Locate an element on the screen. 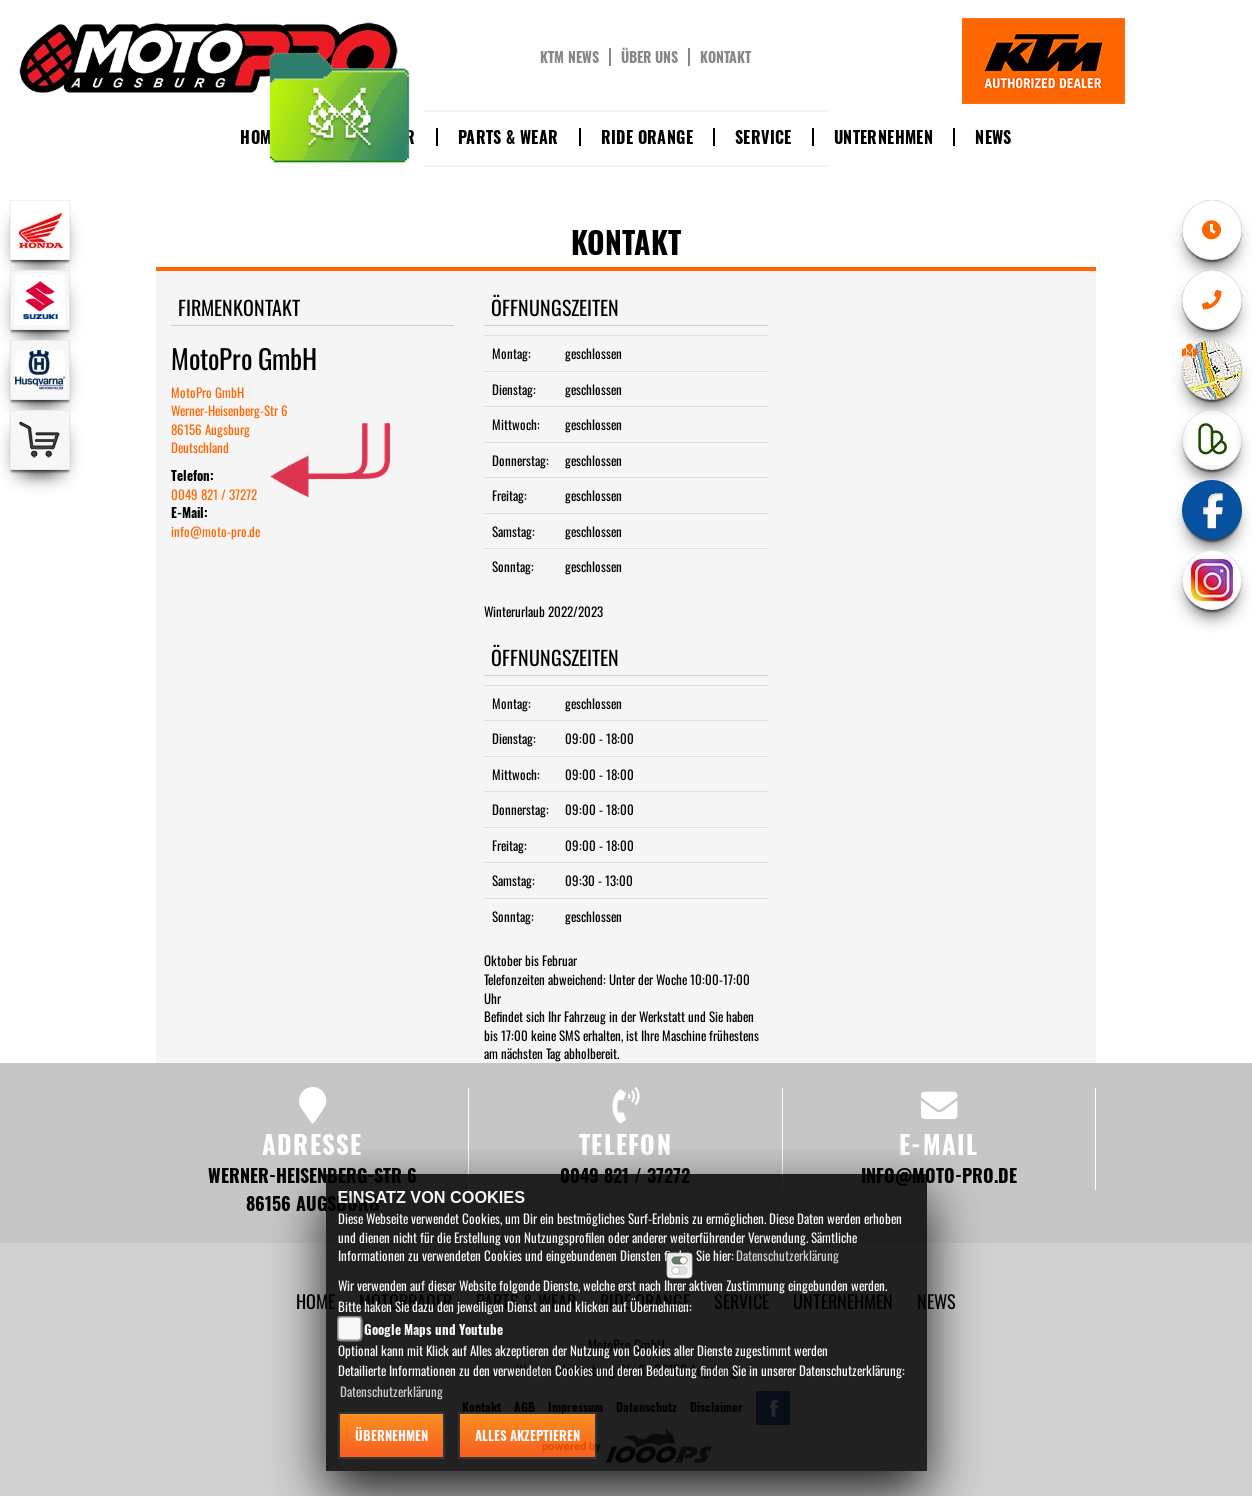 This screenshot has width=1252, height=1496. open game jolt downloads folder is located at coordinates (339, 111).